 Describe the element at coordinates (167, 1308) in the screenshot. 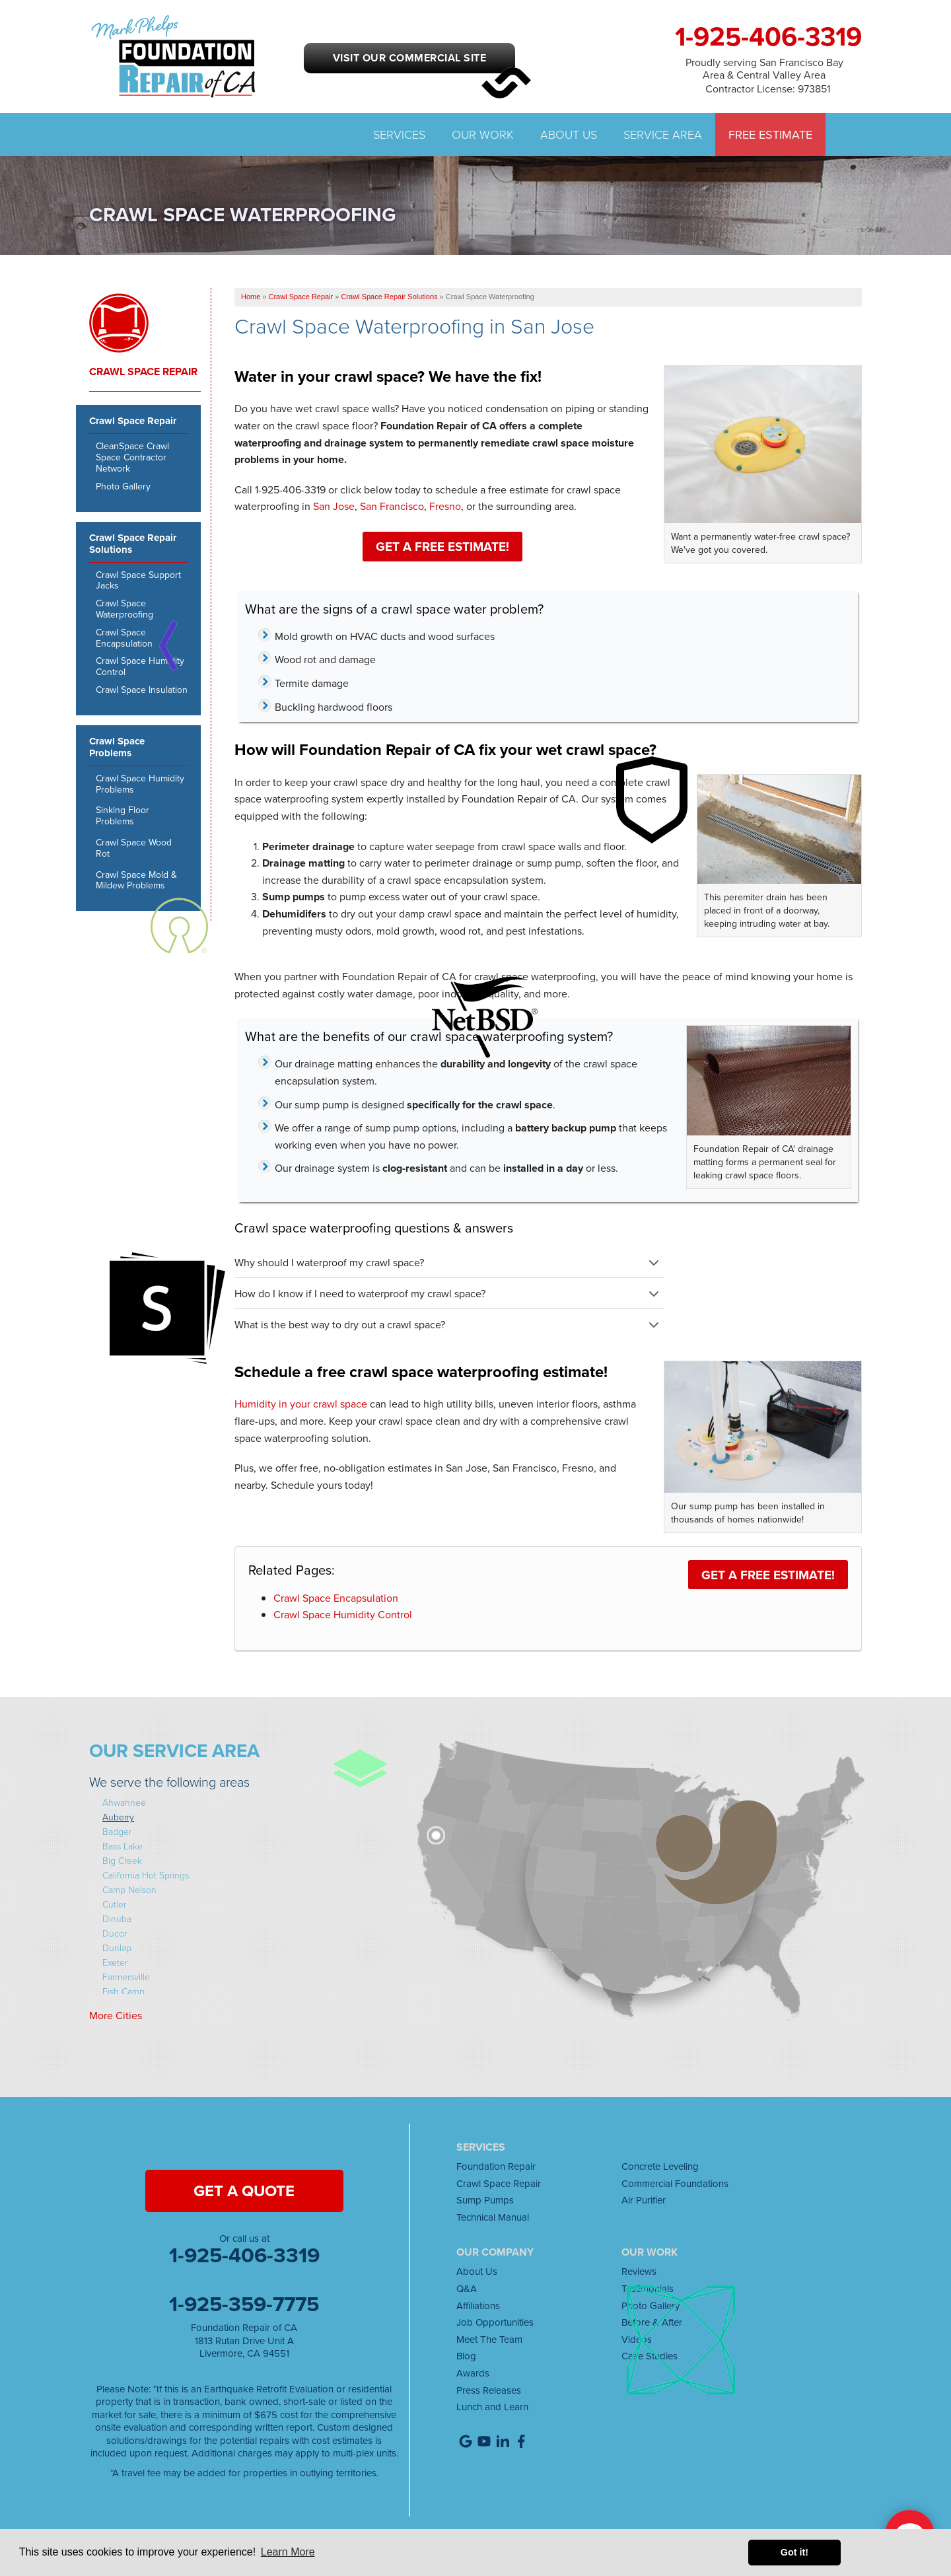

I see `open slides presentation app` at that location.